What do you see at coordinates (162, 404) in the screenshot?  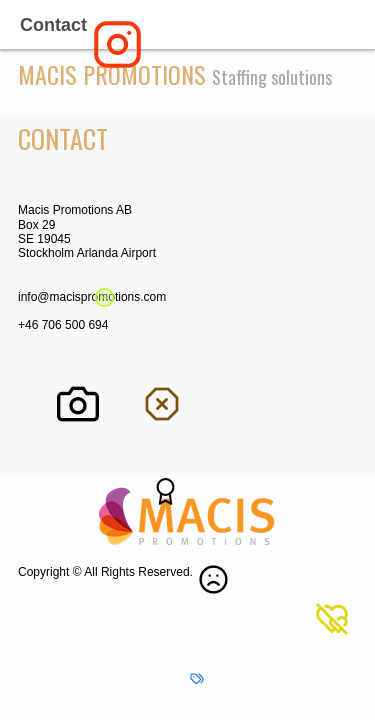 I see `stop or cancel an action` at bounding box center [162, 404].